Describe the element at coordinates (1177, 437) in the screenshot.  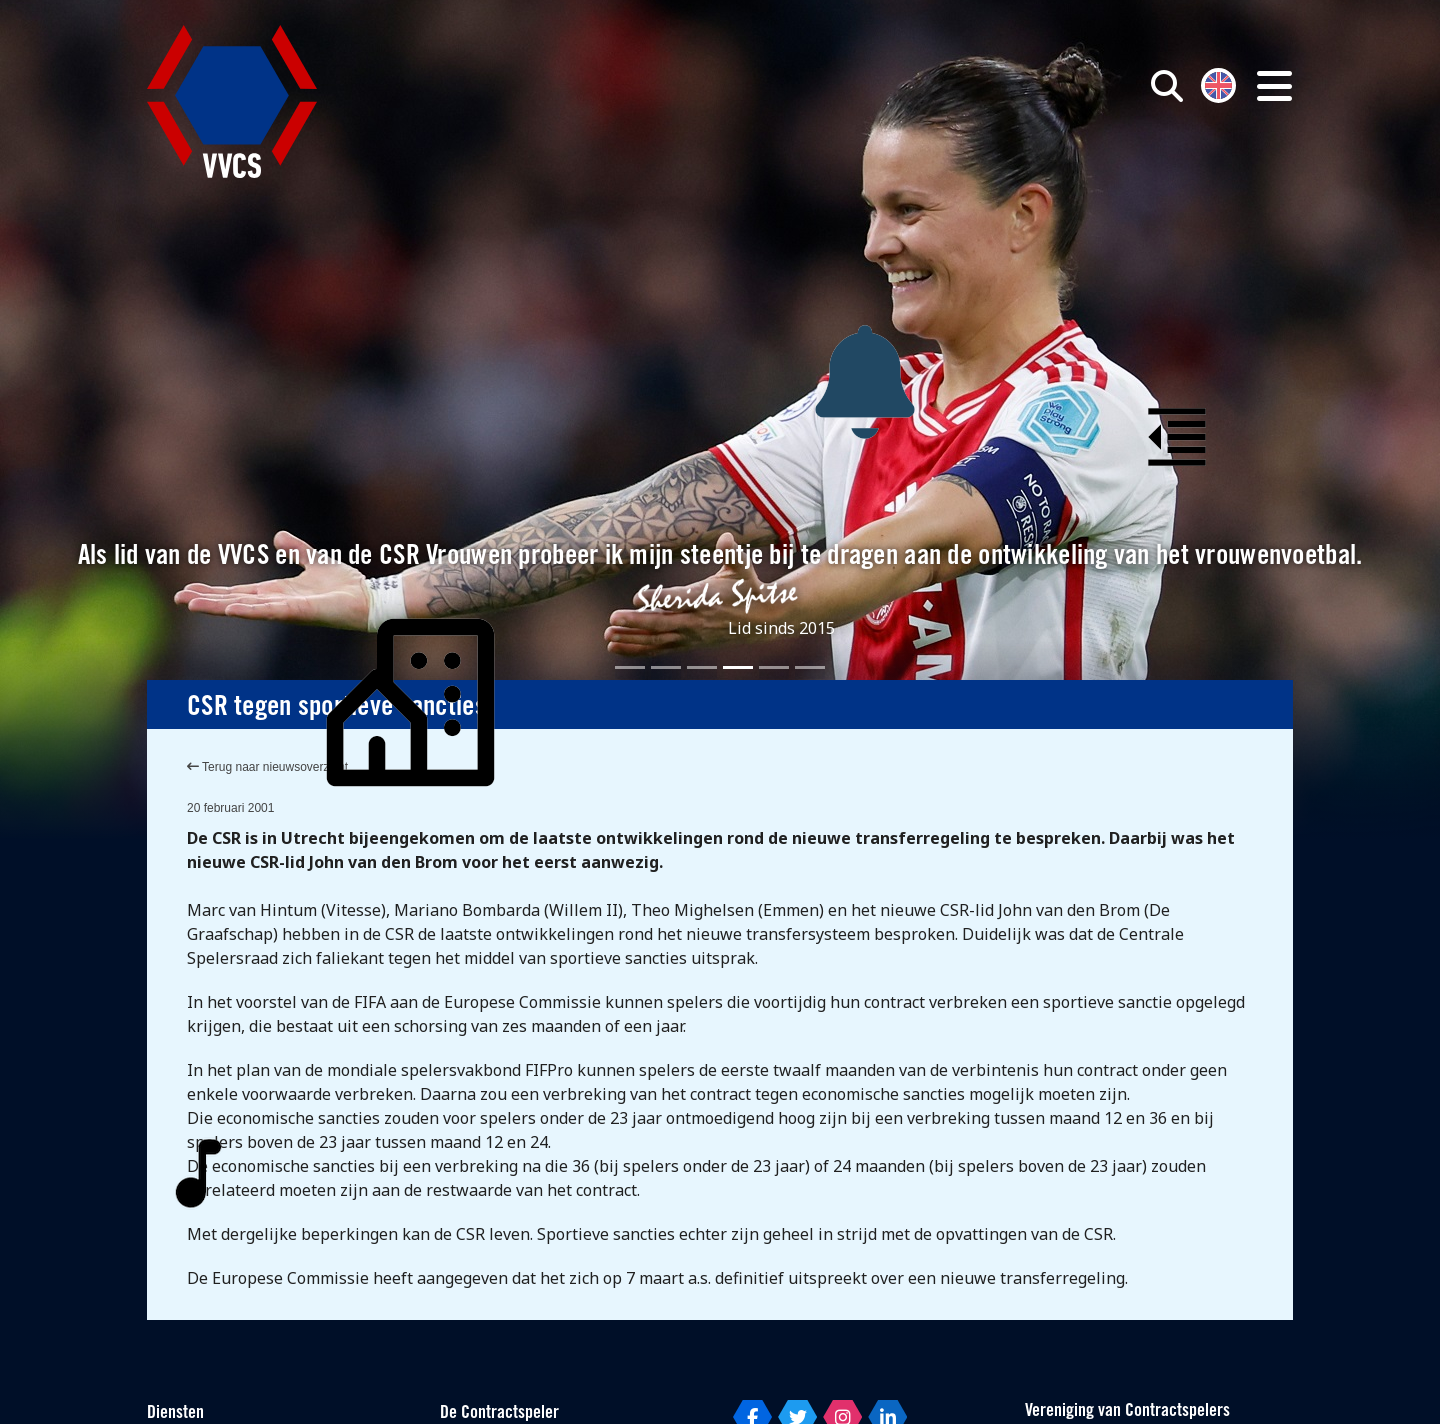
I see `decrease text indentation` at that location.